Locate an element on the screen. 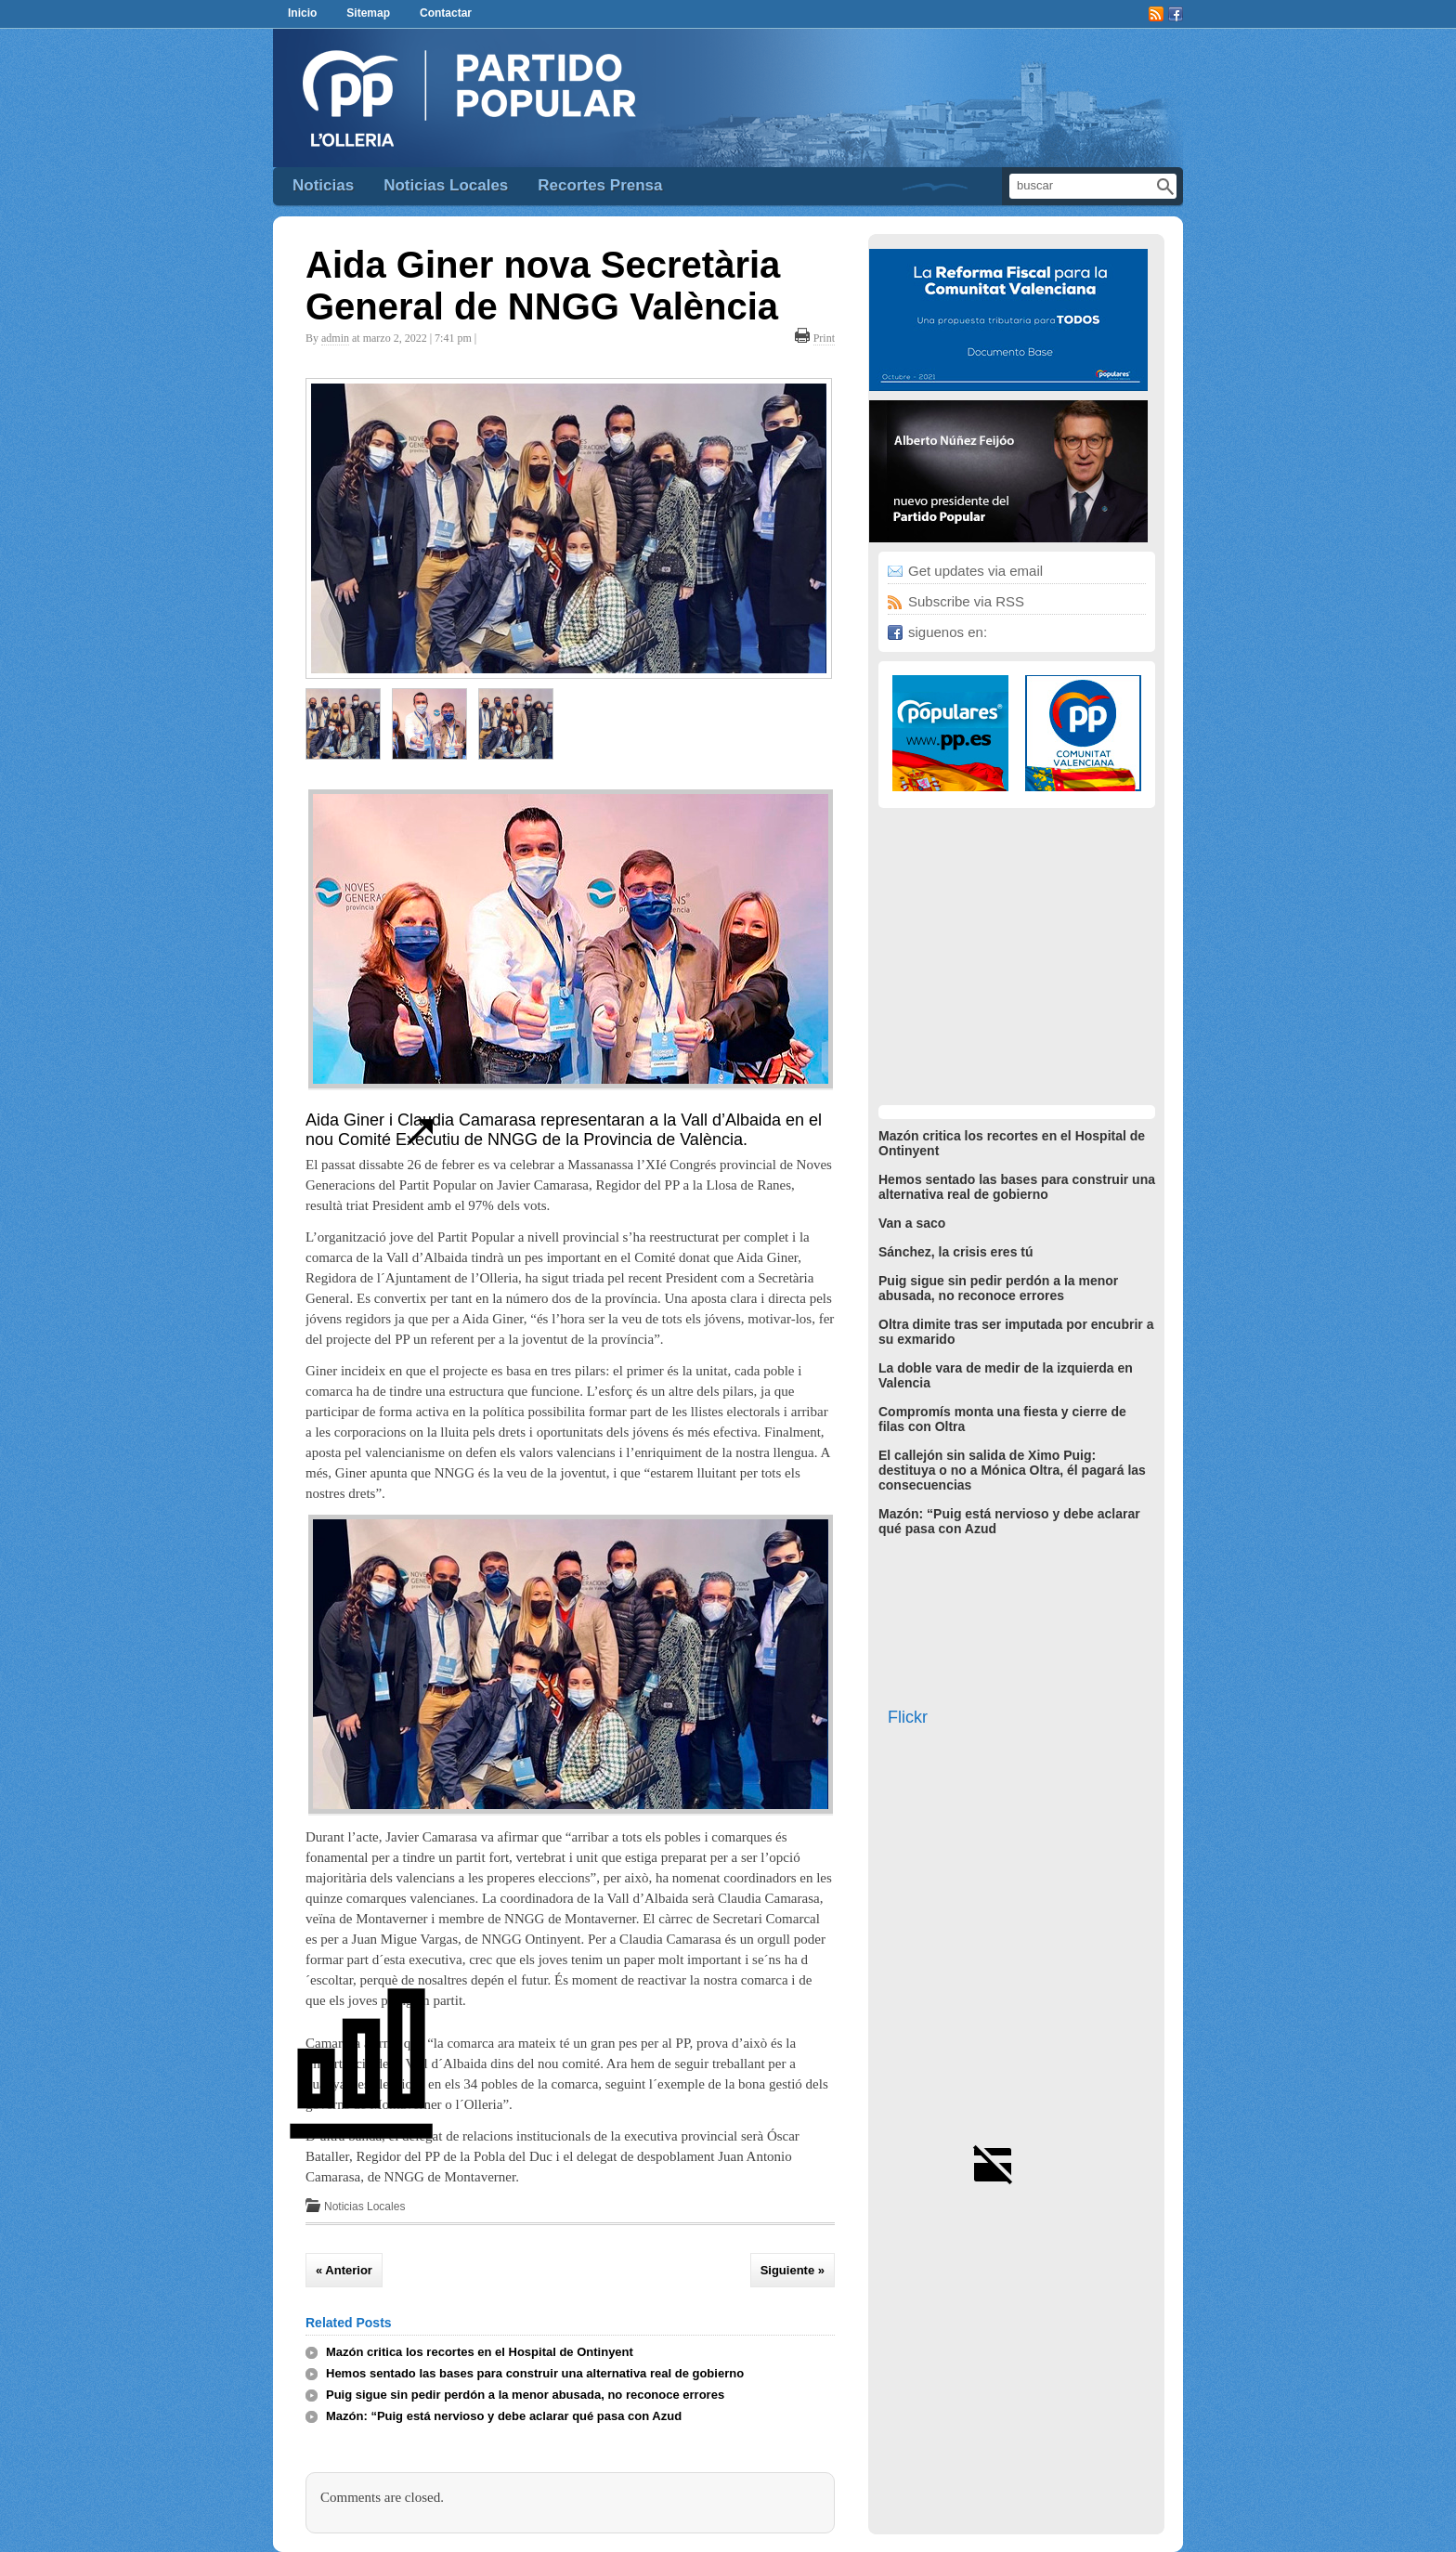  open numbers spreadsheet app is located at coordinates (358, 2064).